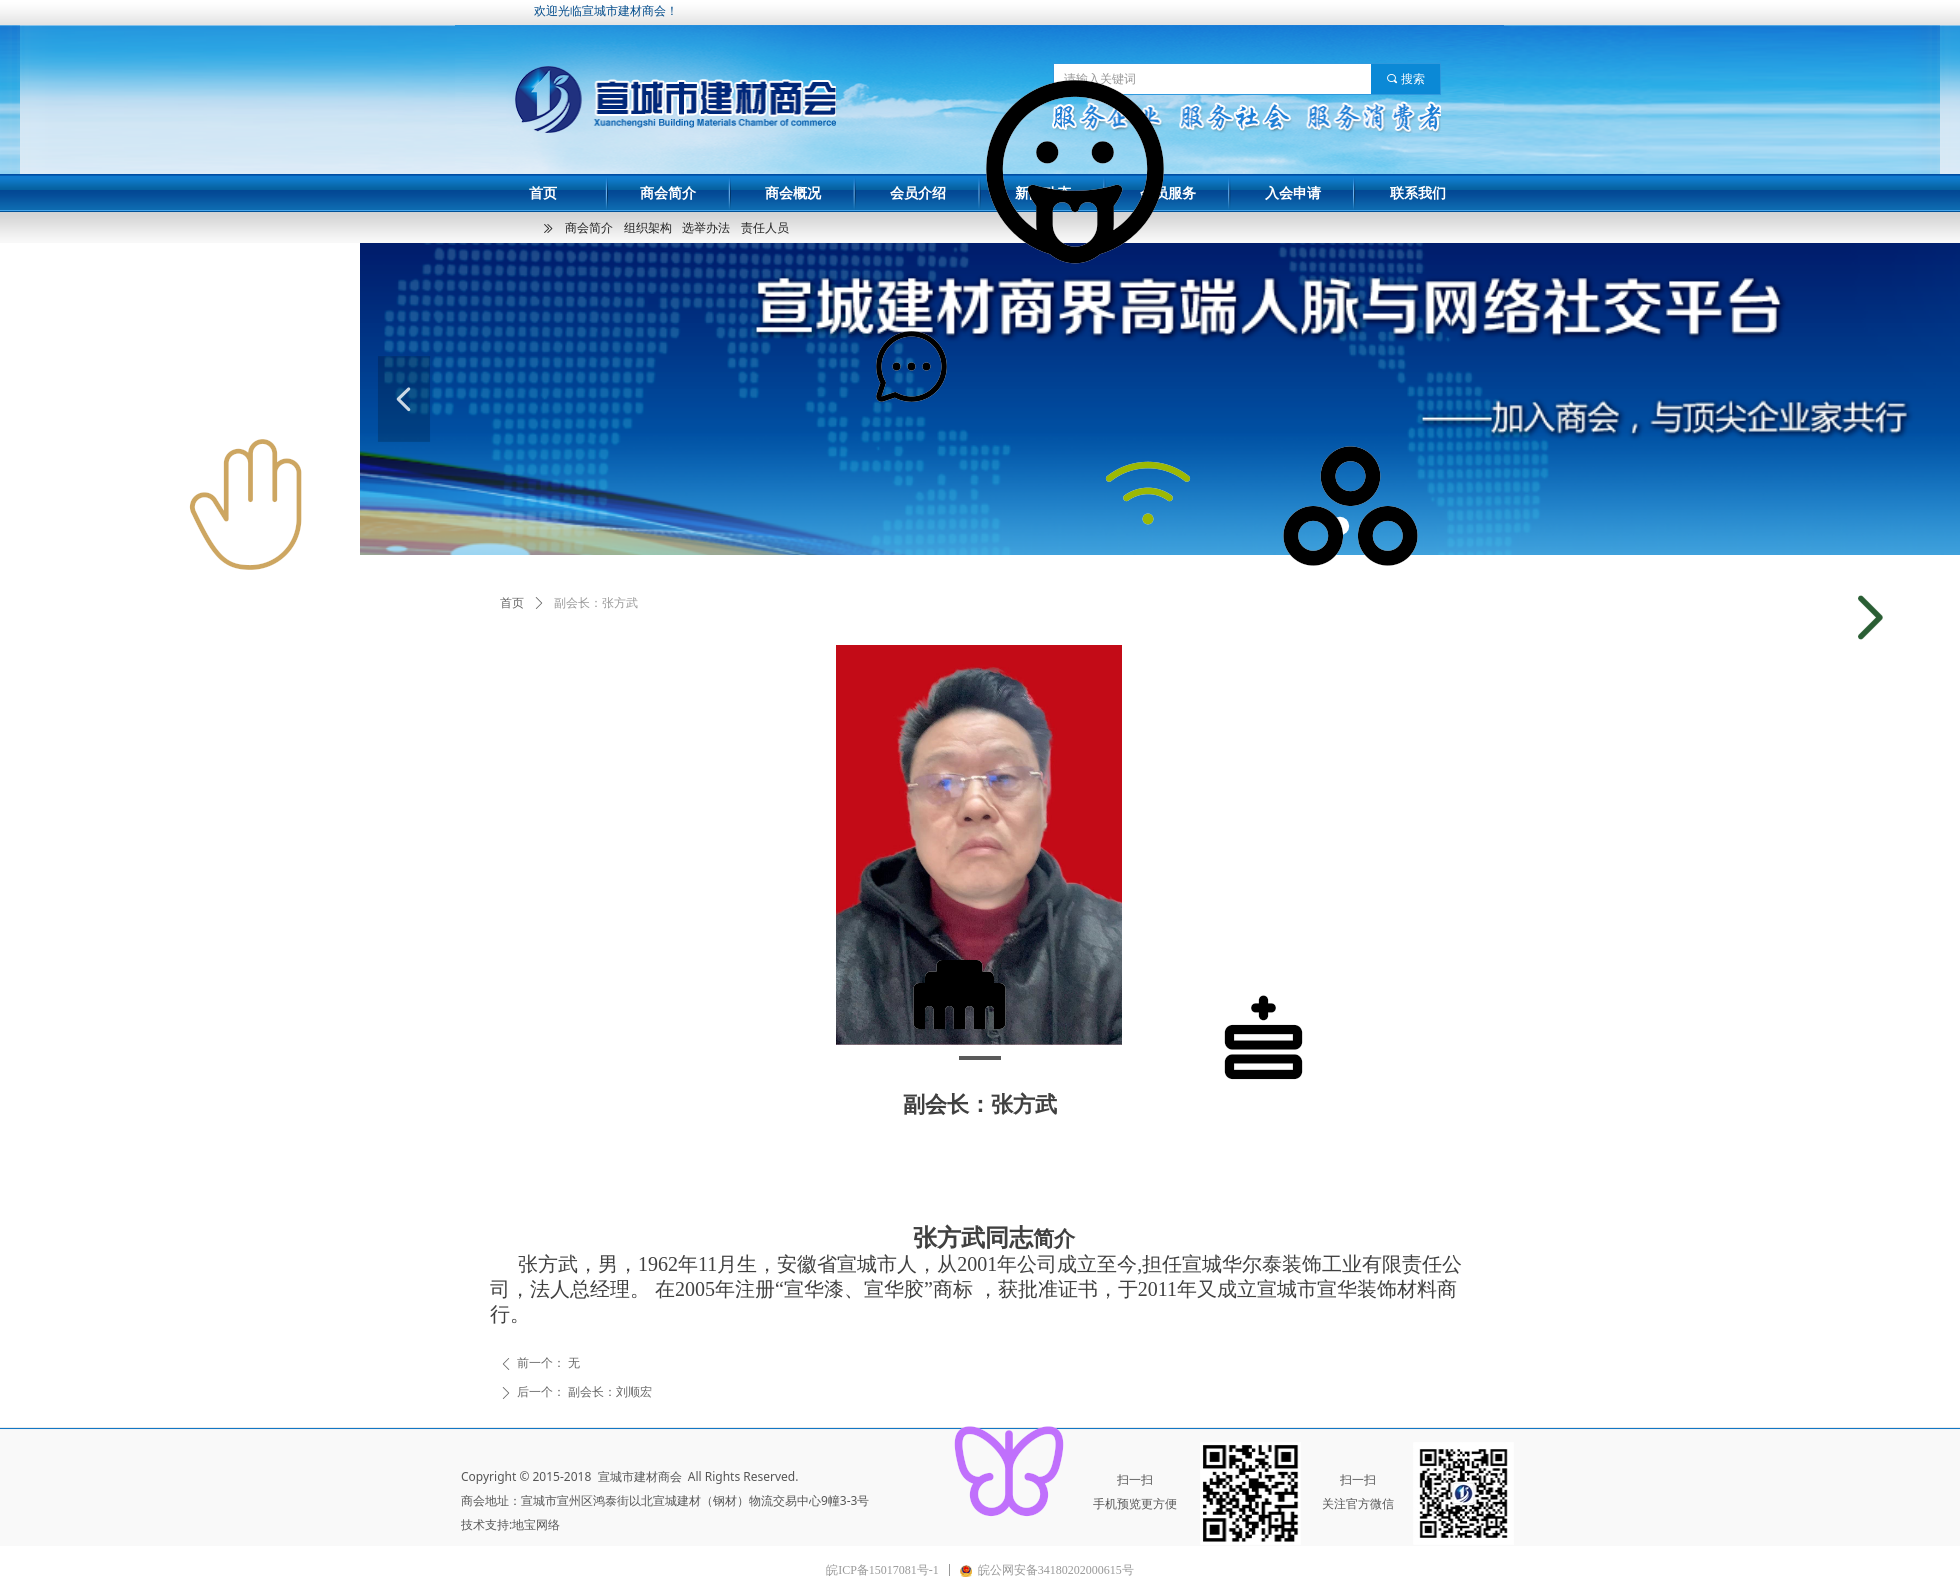 The width and height of the screenshot is (1960, 1590). Describe the element at coordinates (911, 366) in the screenshot. I see `open chat or messaging` at that location.